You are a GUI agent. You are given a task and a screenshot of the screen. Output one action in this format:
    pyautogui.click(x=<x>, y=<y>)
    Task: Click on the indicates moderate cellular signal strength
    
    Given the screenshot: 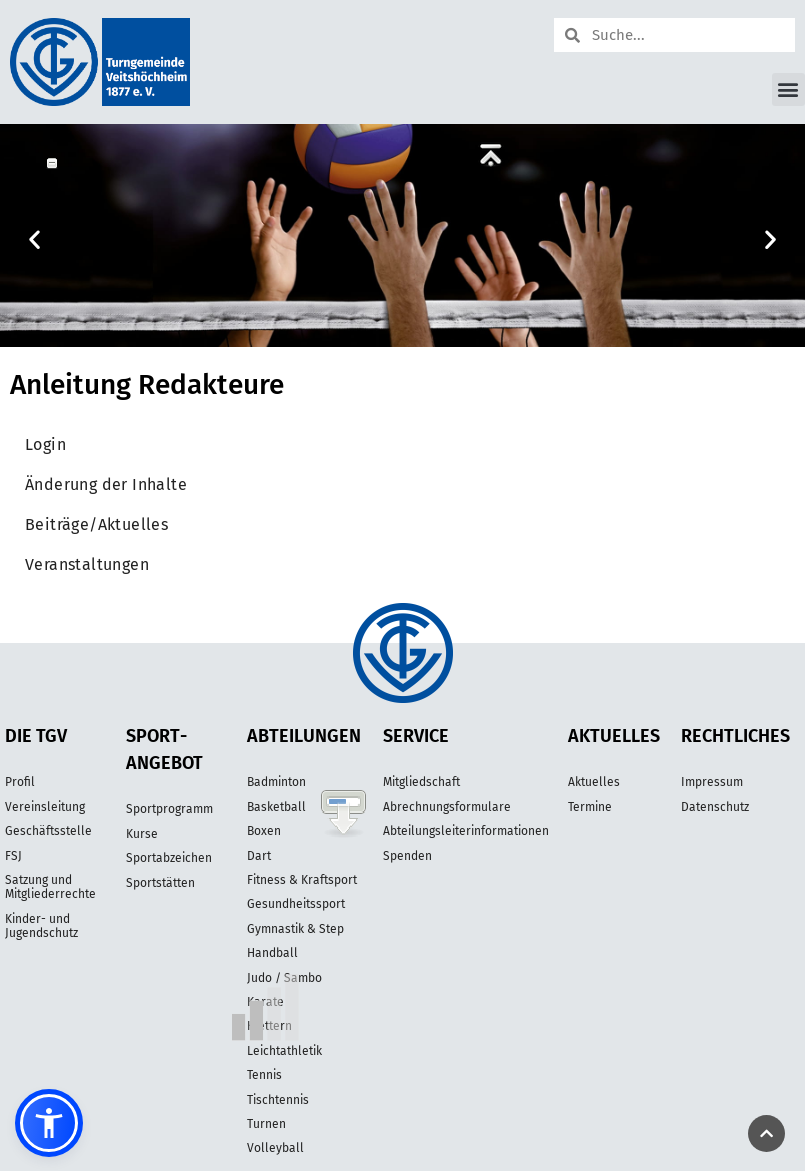 What is the action you would take?
    pyautogui.click(x=267, y=1009)
    